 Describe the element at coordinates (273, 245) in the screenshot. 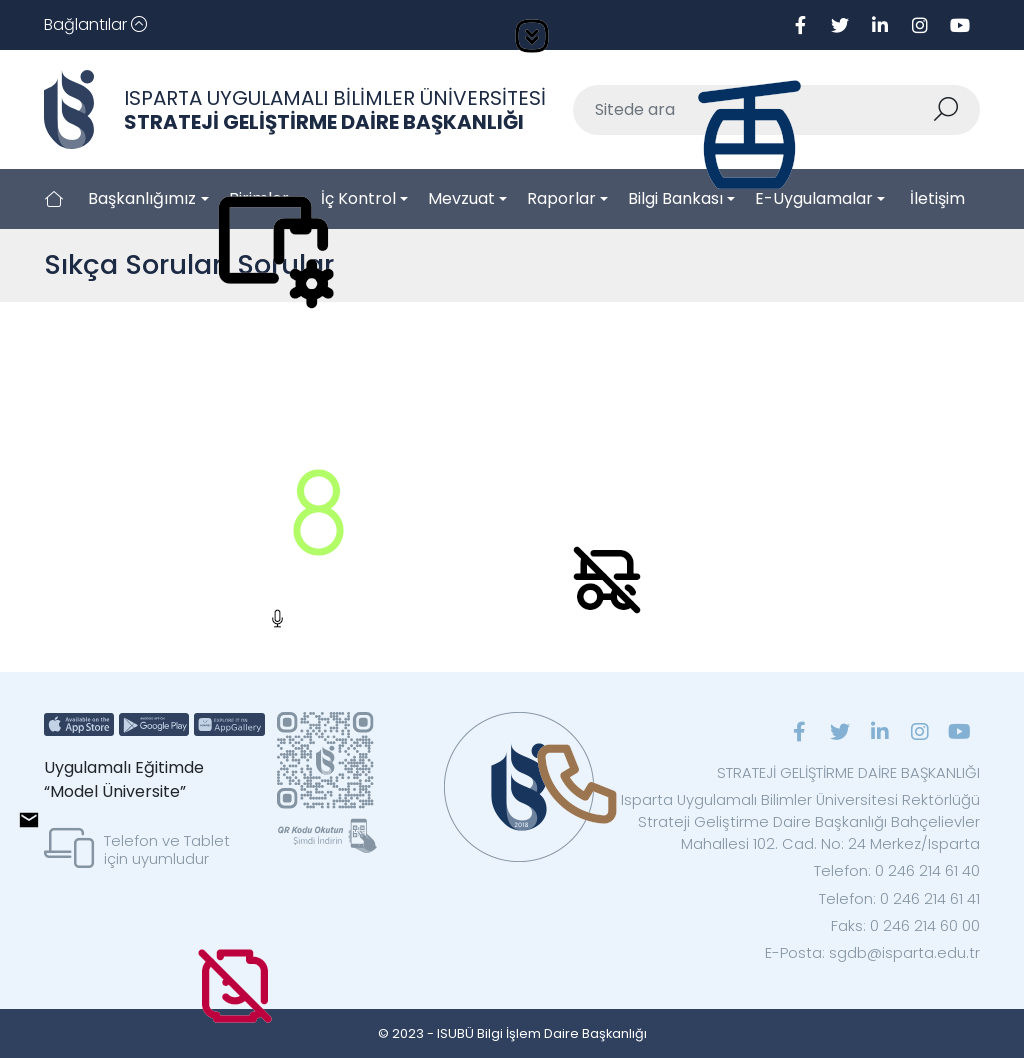

I see `manage device settings` at that location.